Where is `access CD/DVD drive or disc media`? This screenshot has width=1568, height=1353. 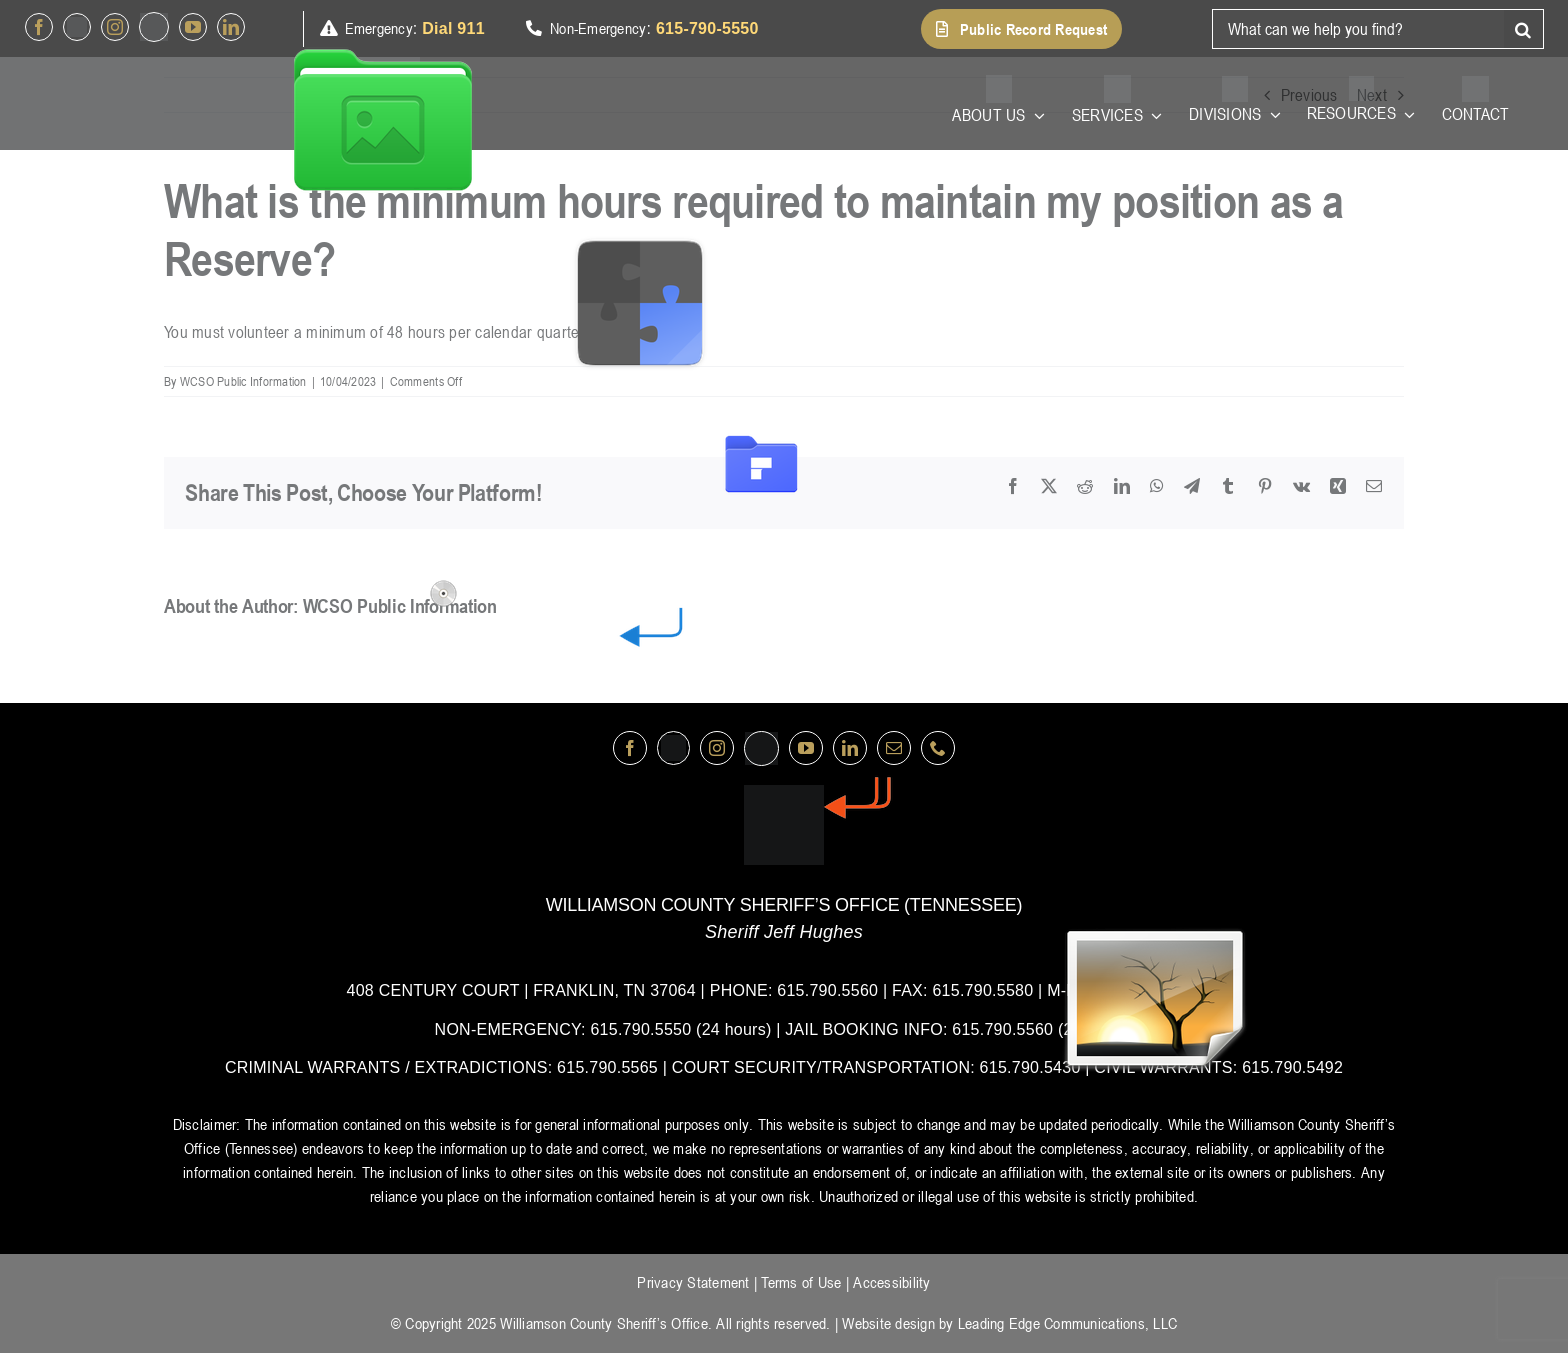 access CD/DVD drive or disc media is located at coordinates (443, 593).